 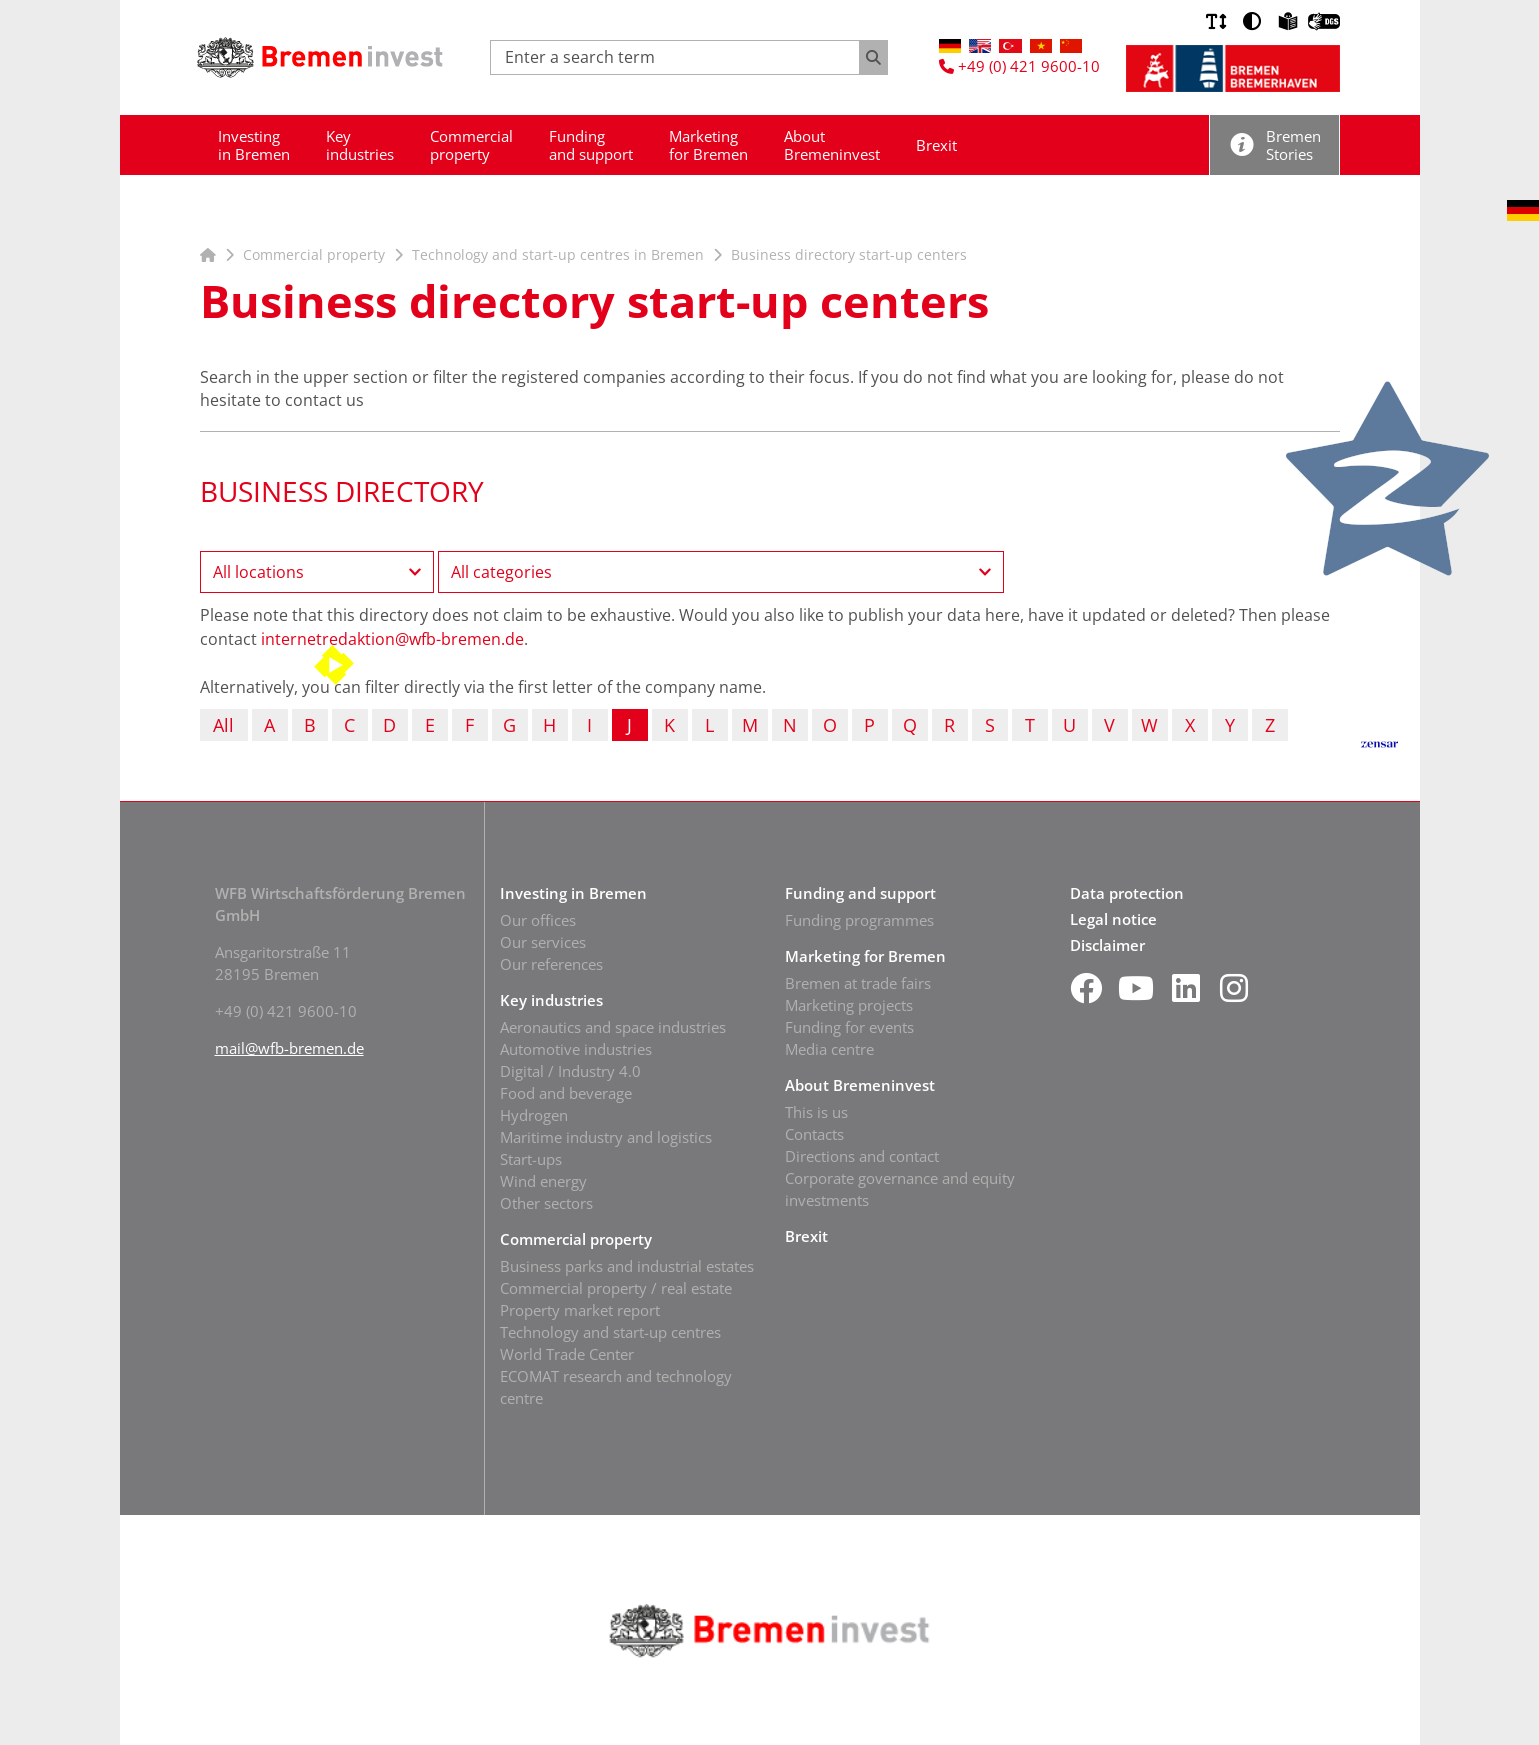 What do you see at coordinates (334, 665) in the screenshot?
I see `open the Emby media server app` at bounding box center [334, 665].